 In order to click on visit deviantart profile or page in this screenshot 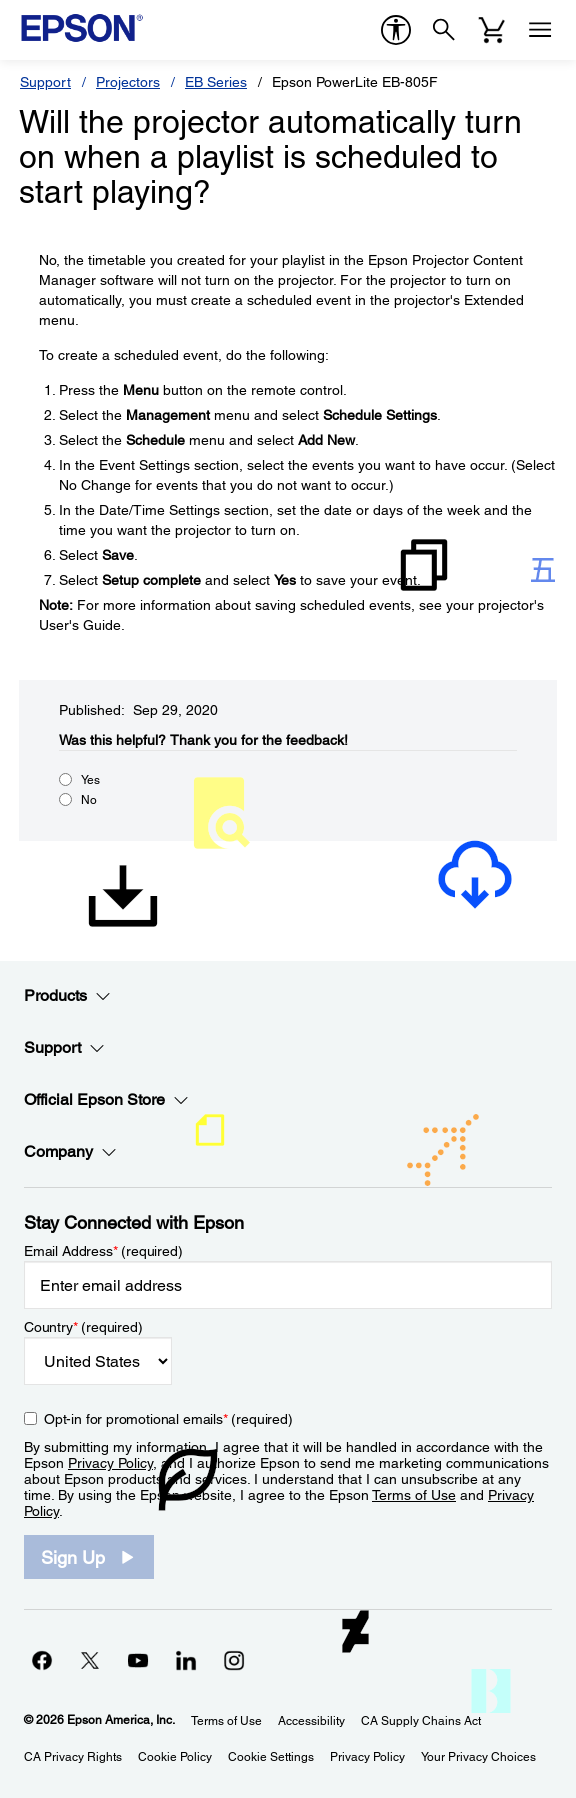, I will do `click(355, 1631)`.